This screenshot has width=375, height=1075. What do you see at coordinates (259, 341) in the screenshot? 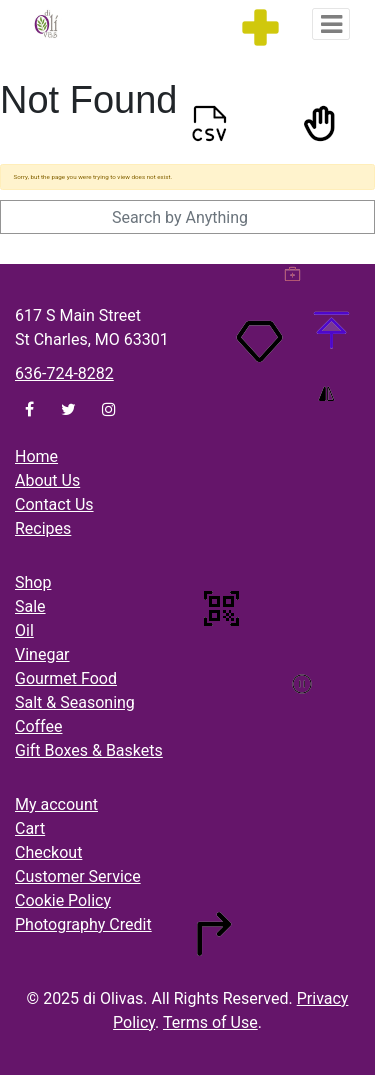
I see `open Sketch design app` at bounding box center [259, 341].